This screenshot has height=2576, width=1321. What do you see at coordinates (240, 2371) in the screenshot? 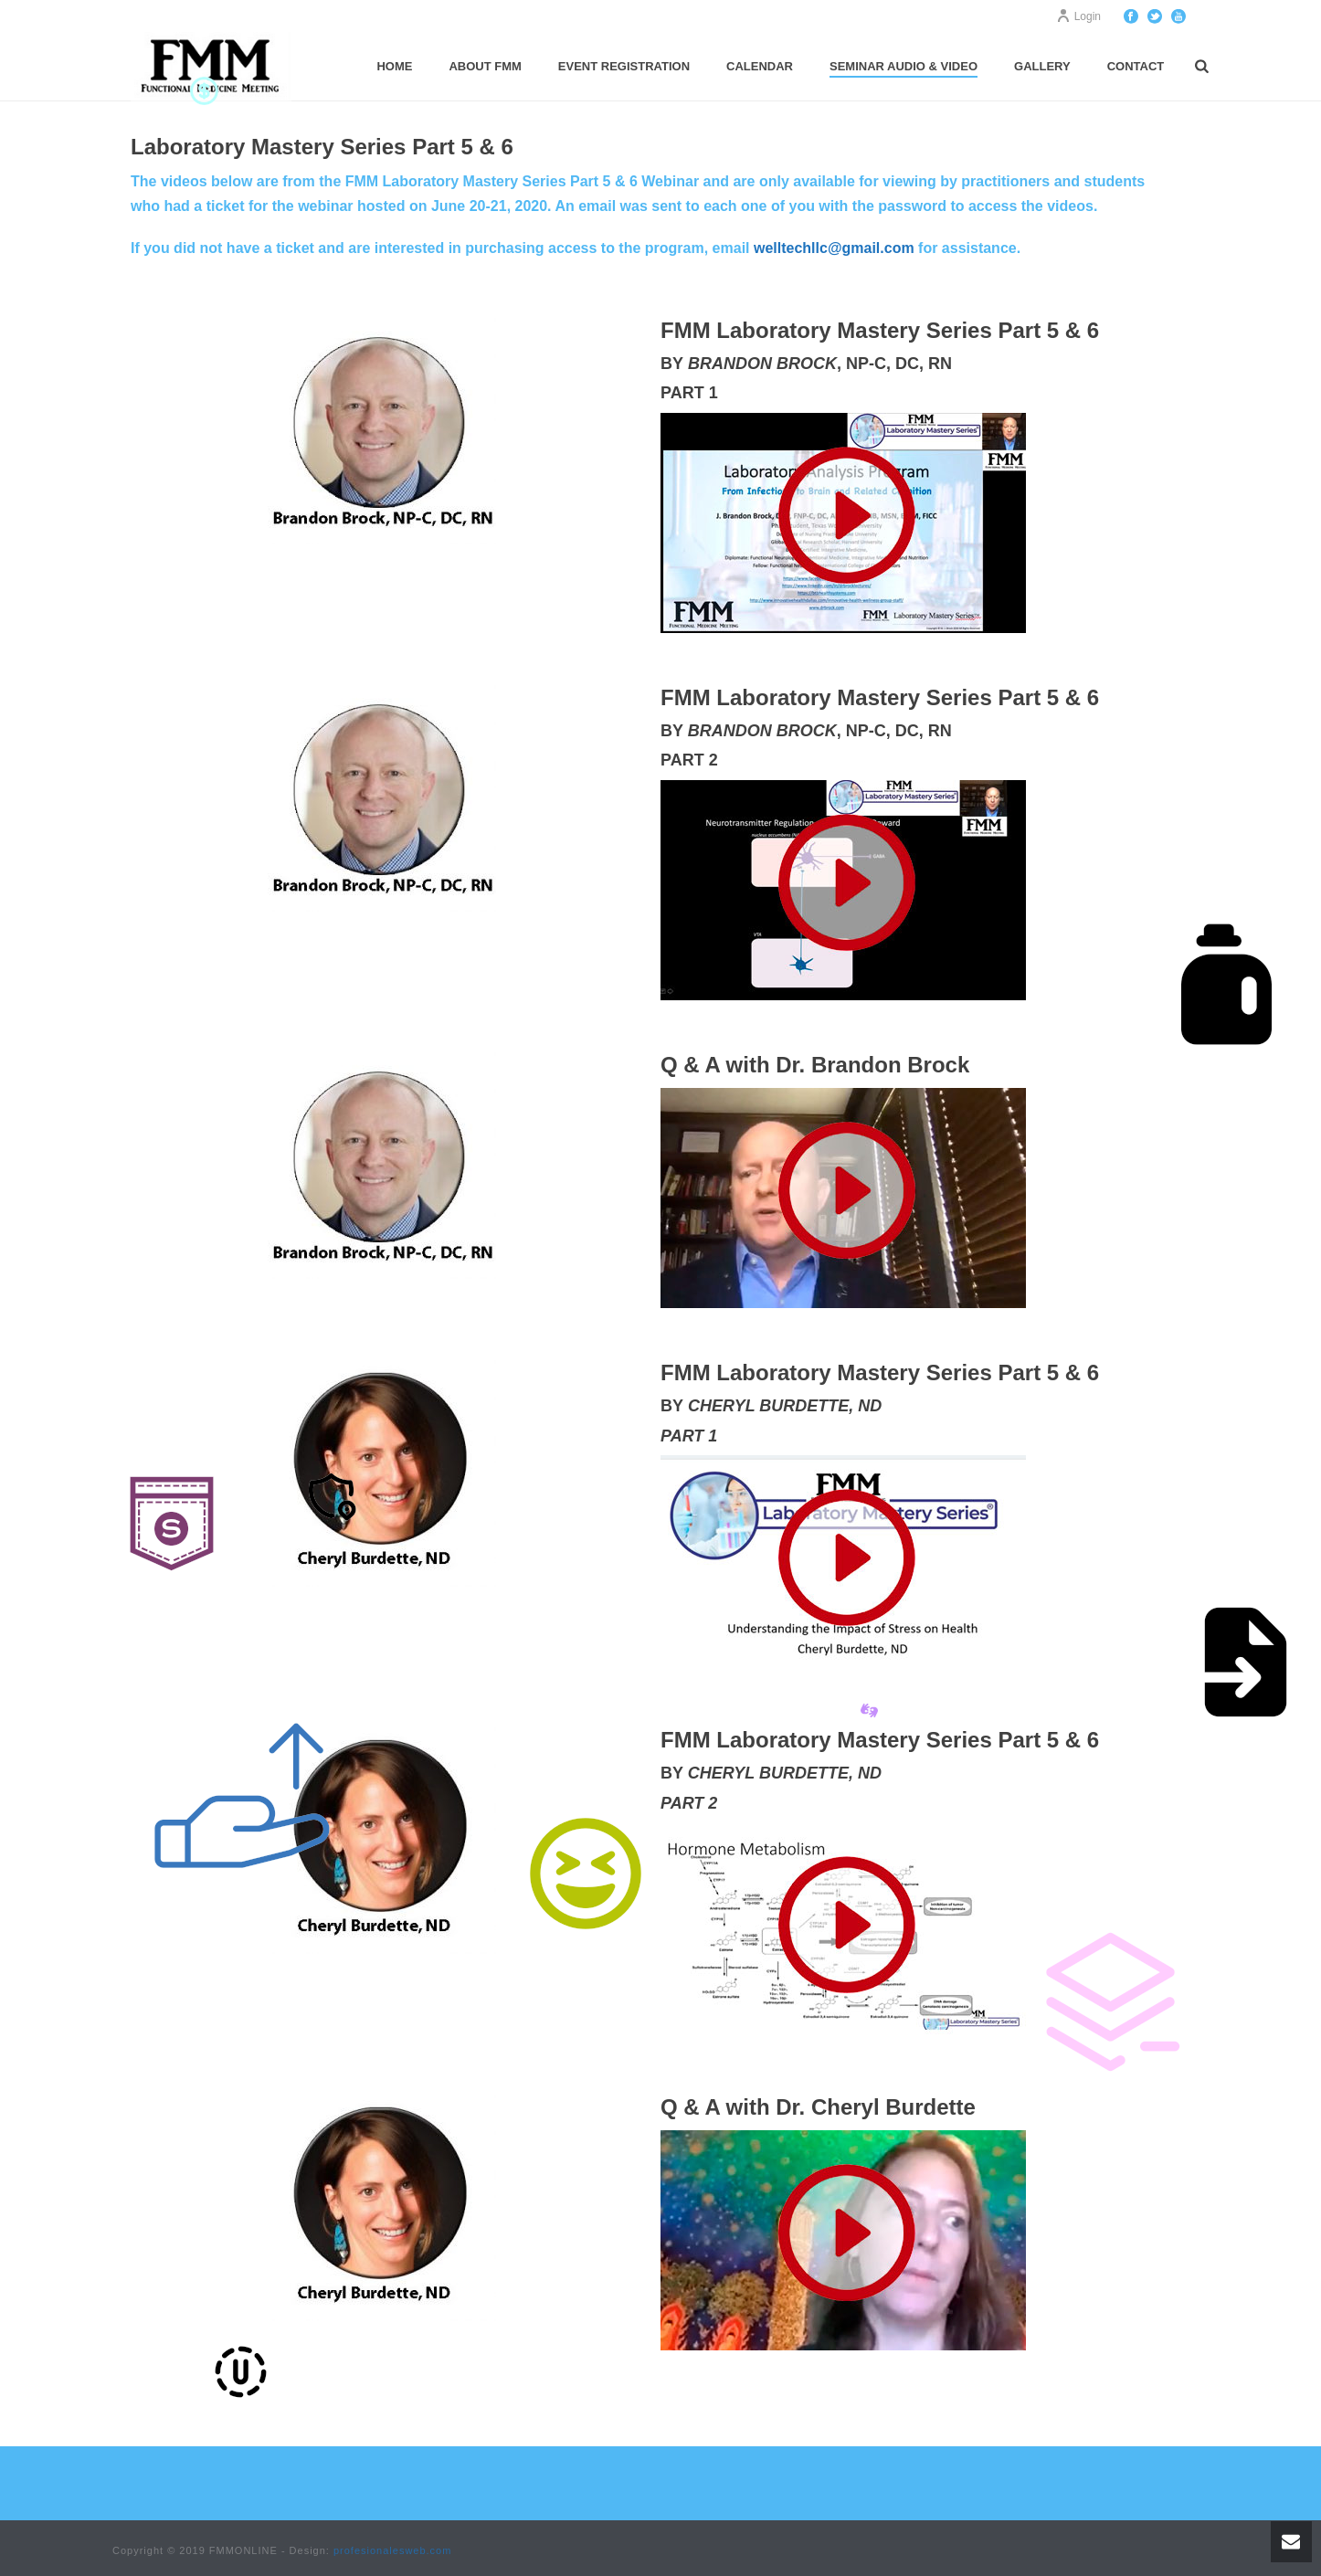
I see `indicates an unverified or pending user account` at bounding box center [240, 2371].